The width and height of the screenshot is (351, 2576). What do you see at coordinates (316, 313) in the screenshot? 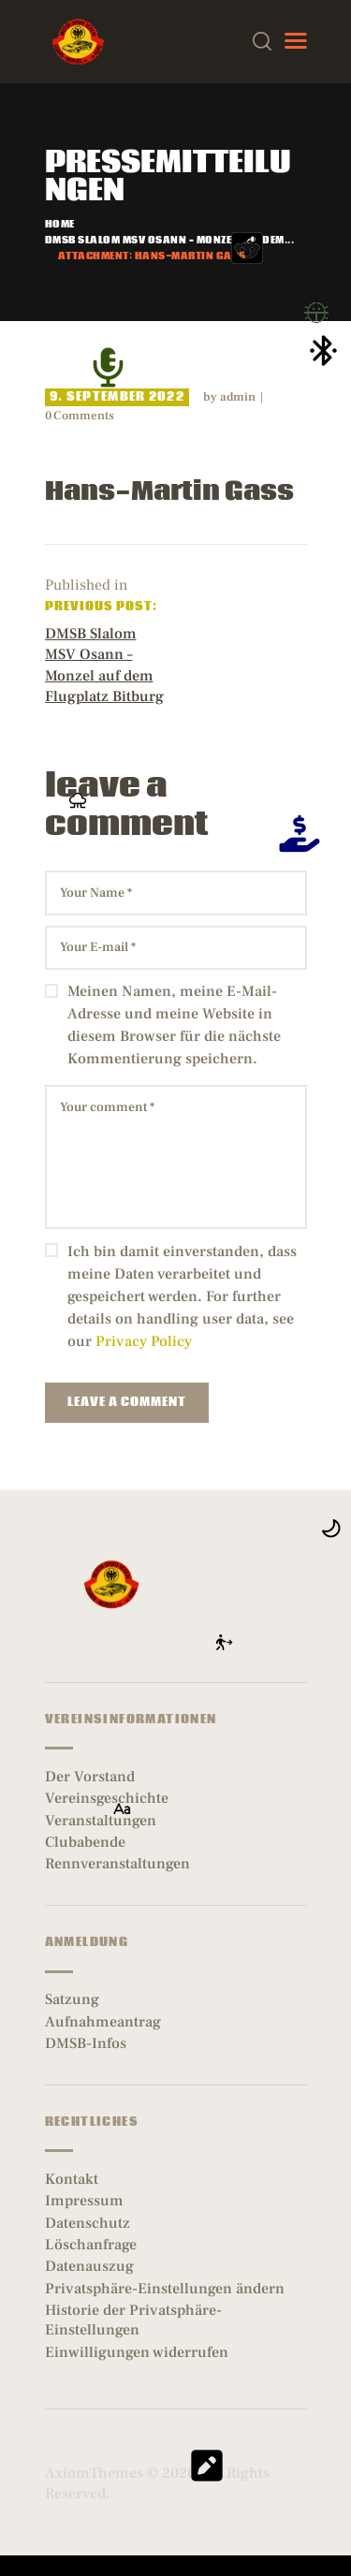
I see `report a bug or issue` at bounding box center [316, 313].